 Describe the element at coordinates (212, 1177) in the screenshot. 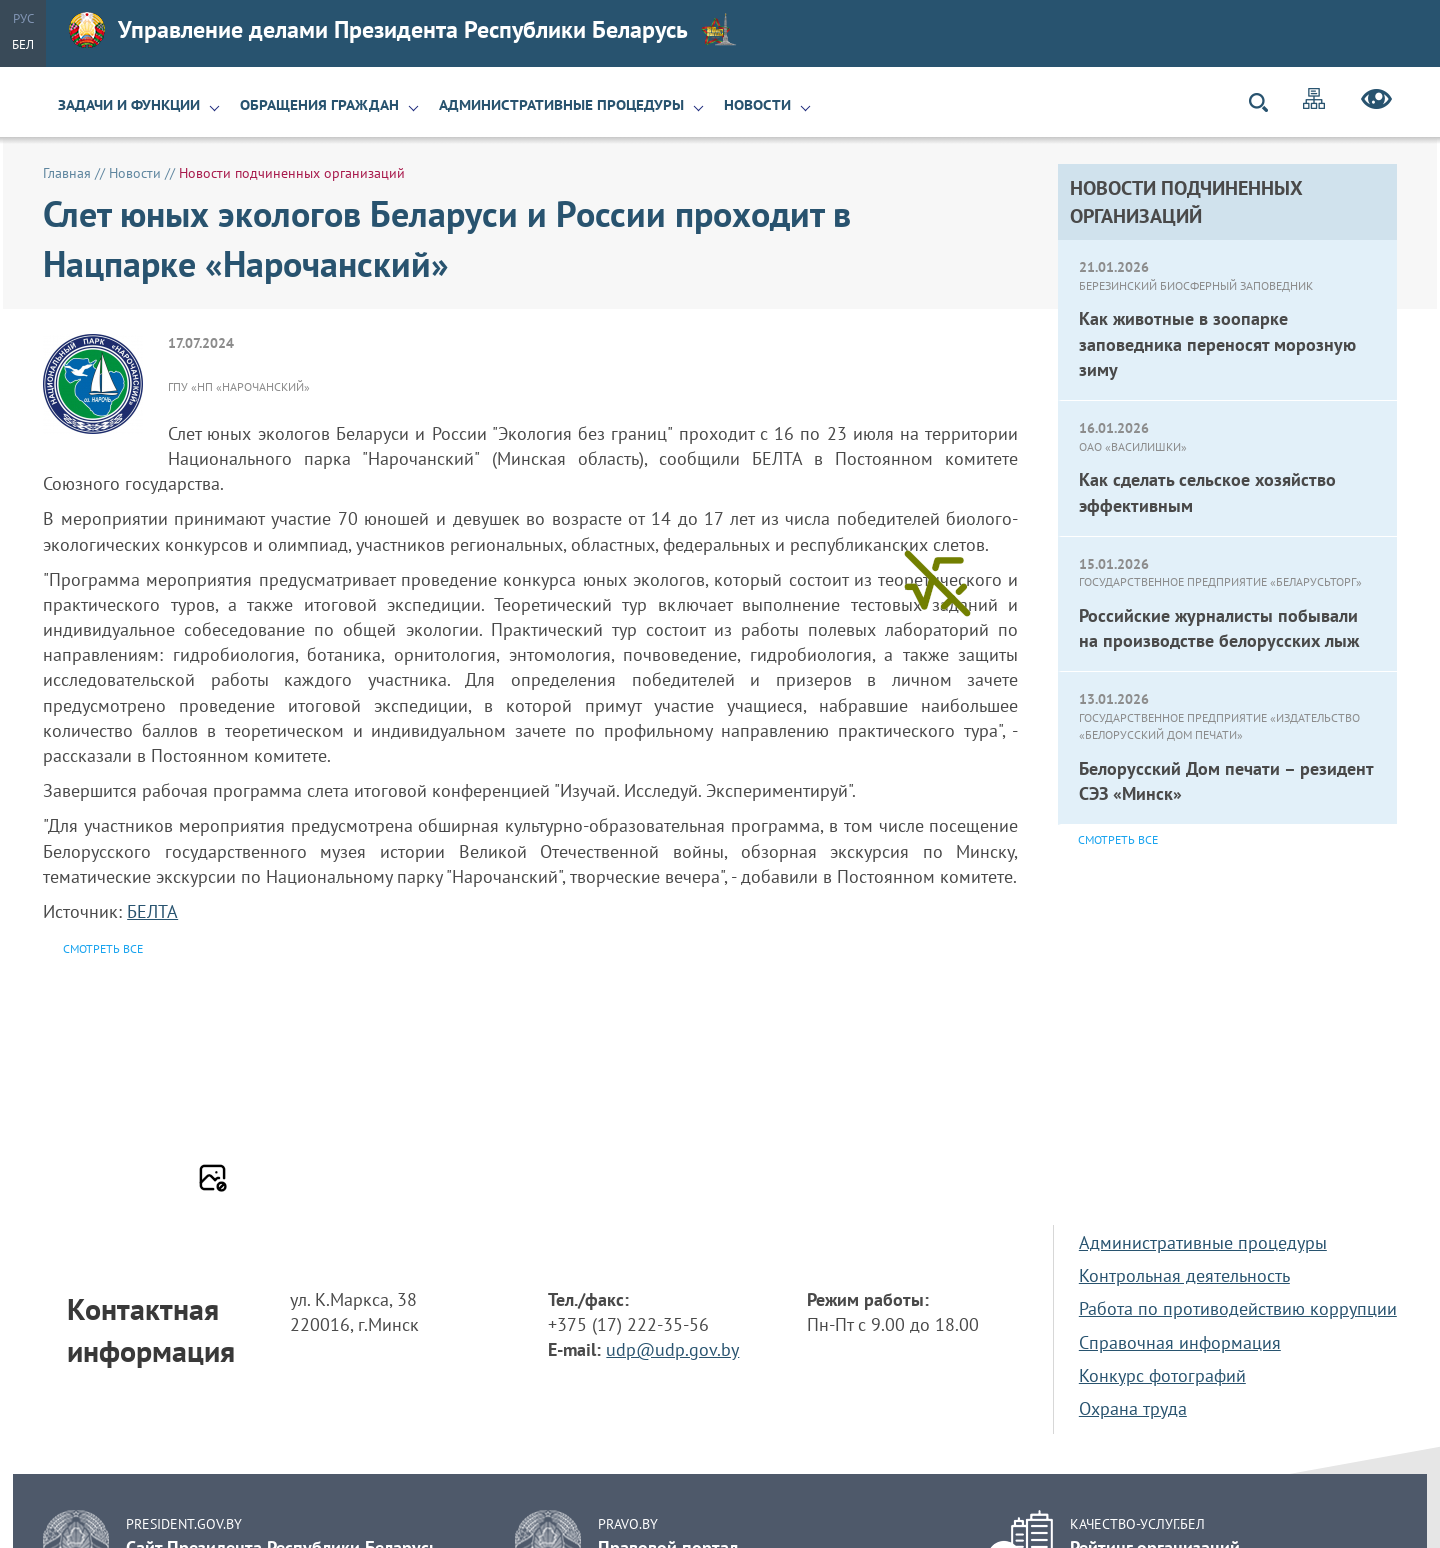

I see `cancel image upload` at that location.